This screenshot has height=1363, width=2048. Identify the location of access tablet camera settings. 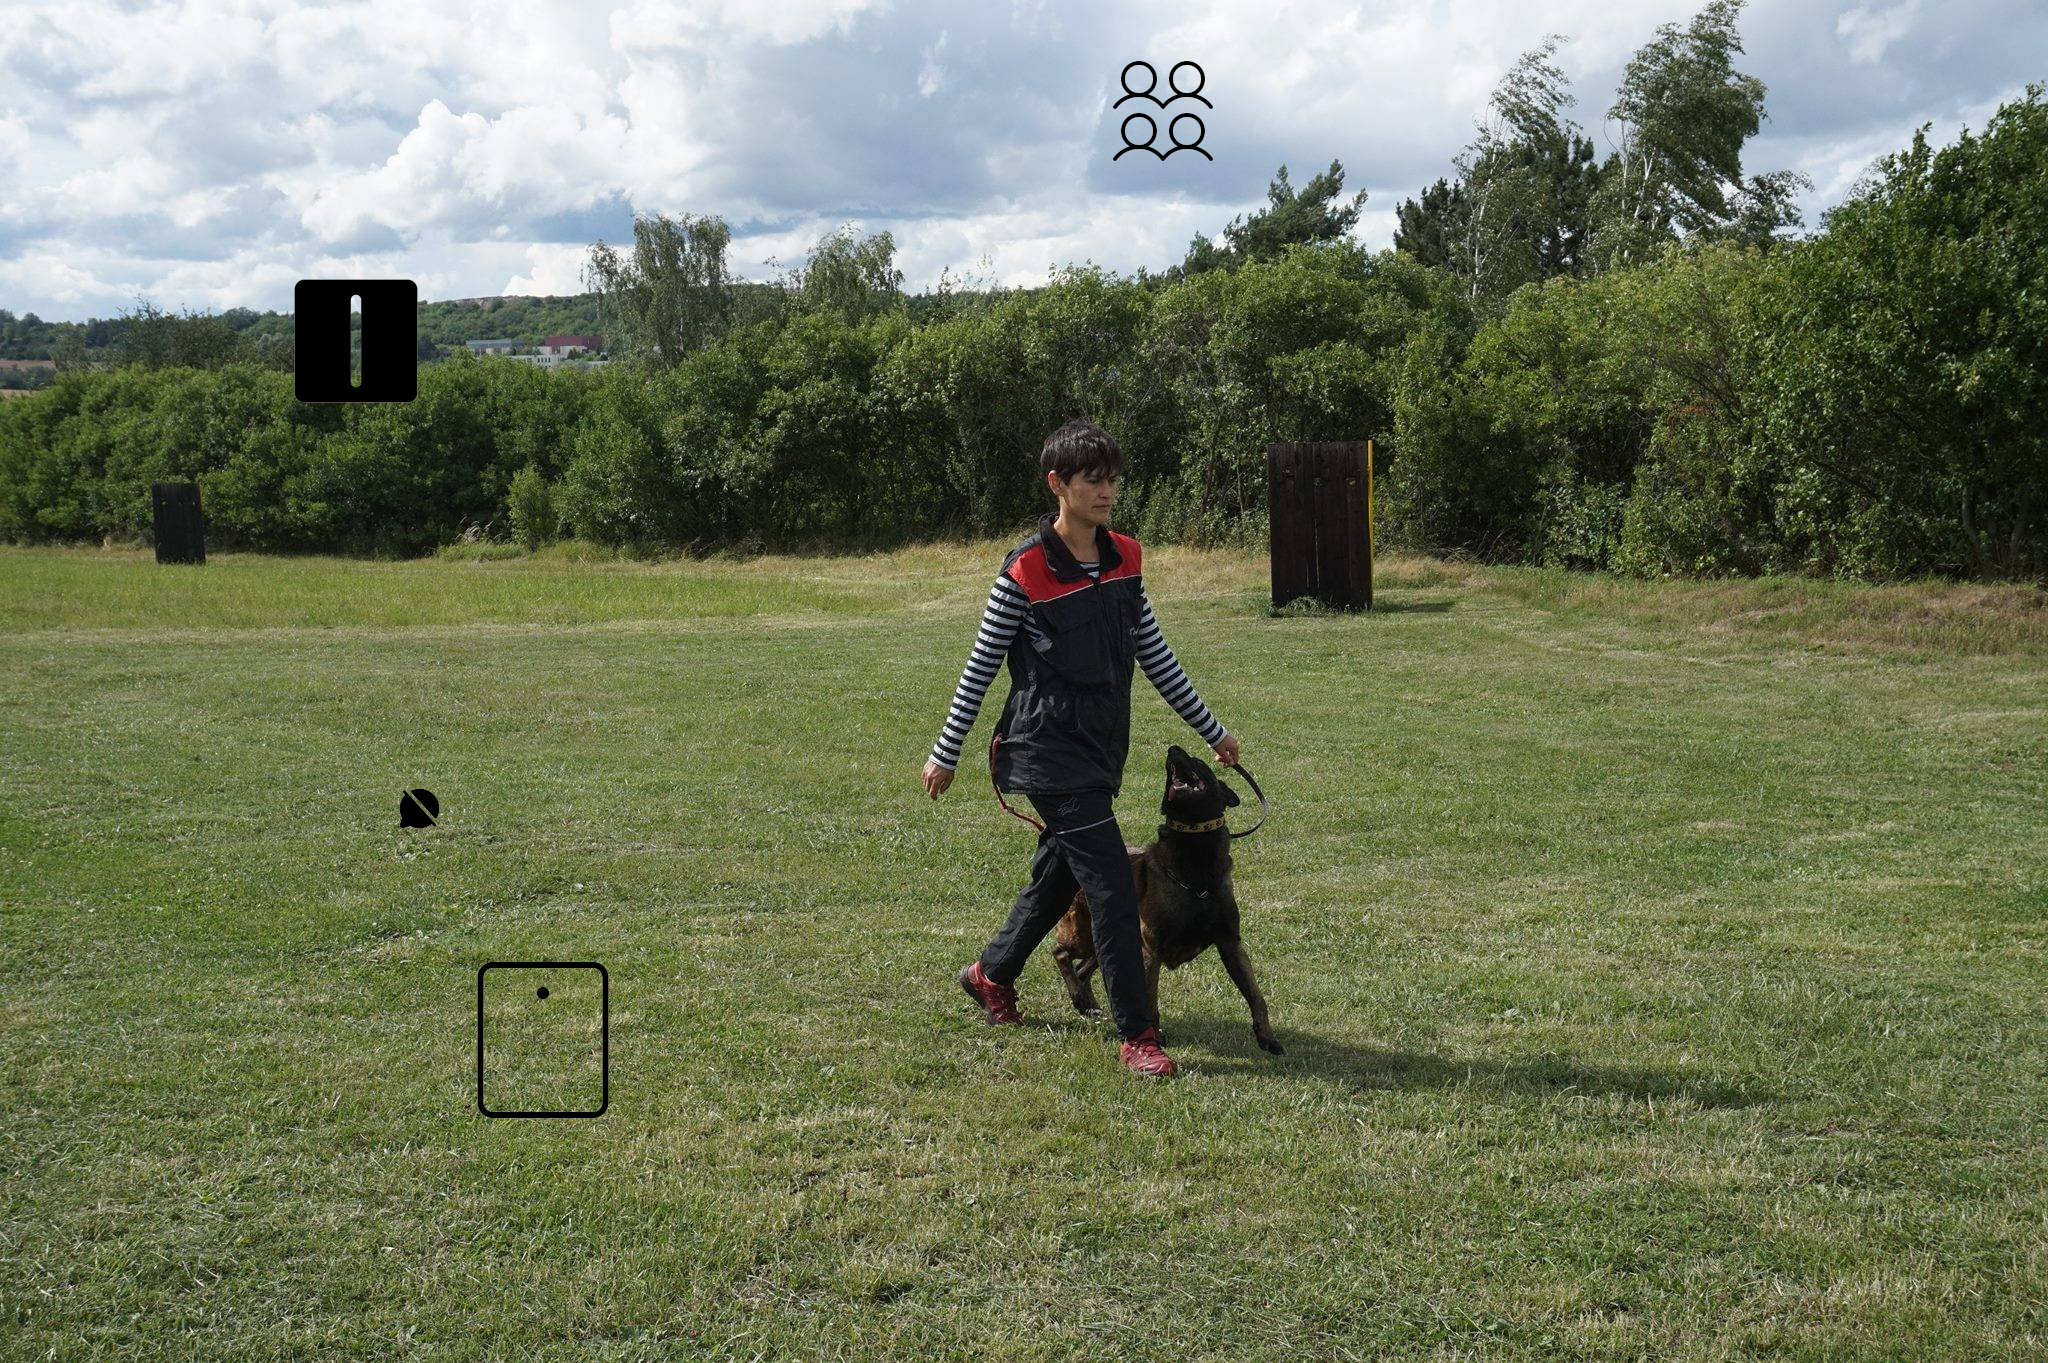
(543, 1040).